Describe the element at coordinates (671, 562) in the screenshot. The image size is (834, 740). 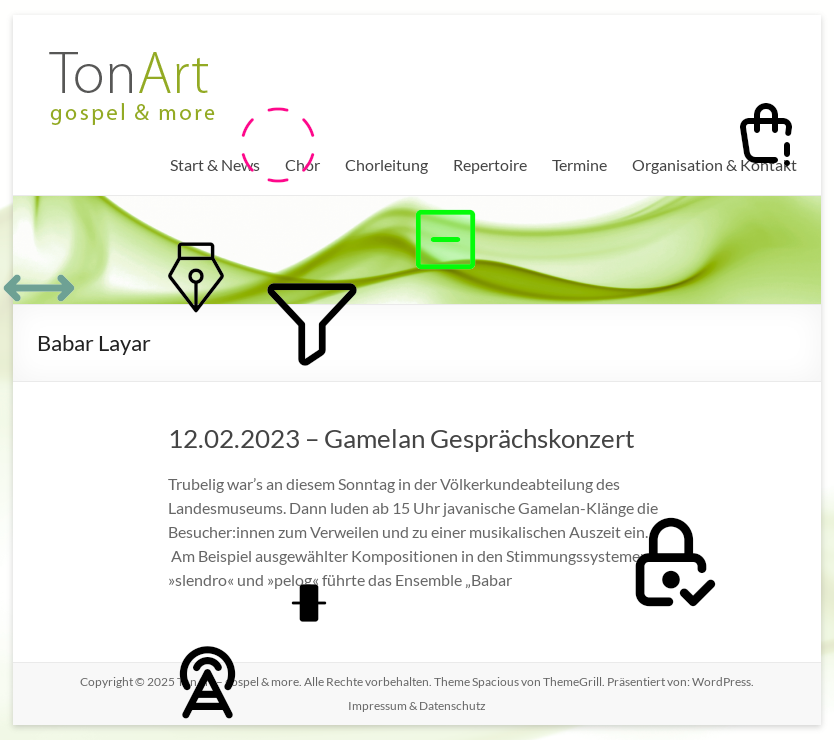
I see `indicates secure or verified connection` at that location.